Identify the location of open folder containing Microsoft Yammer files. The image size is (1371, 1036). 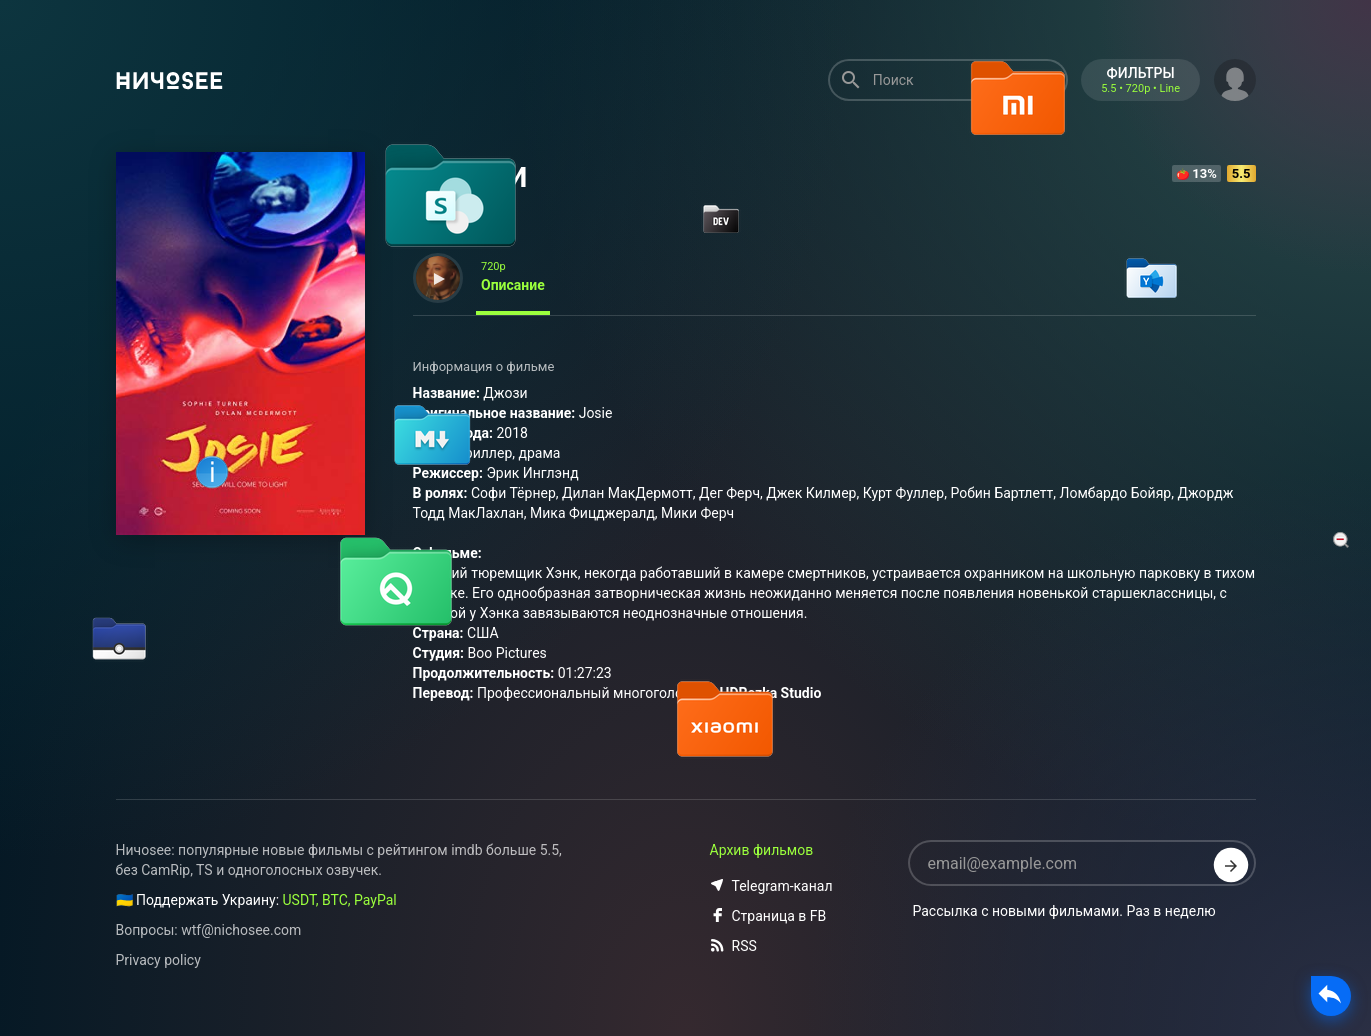
(1151, 279).